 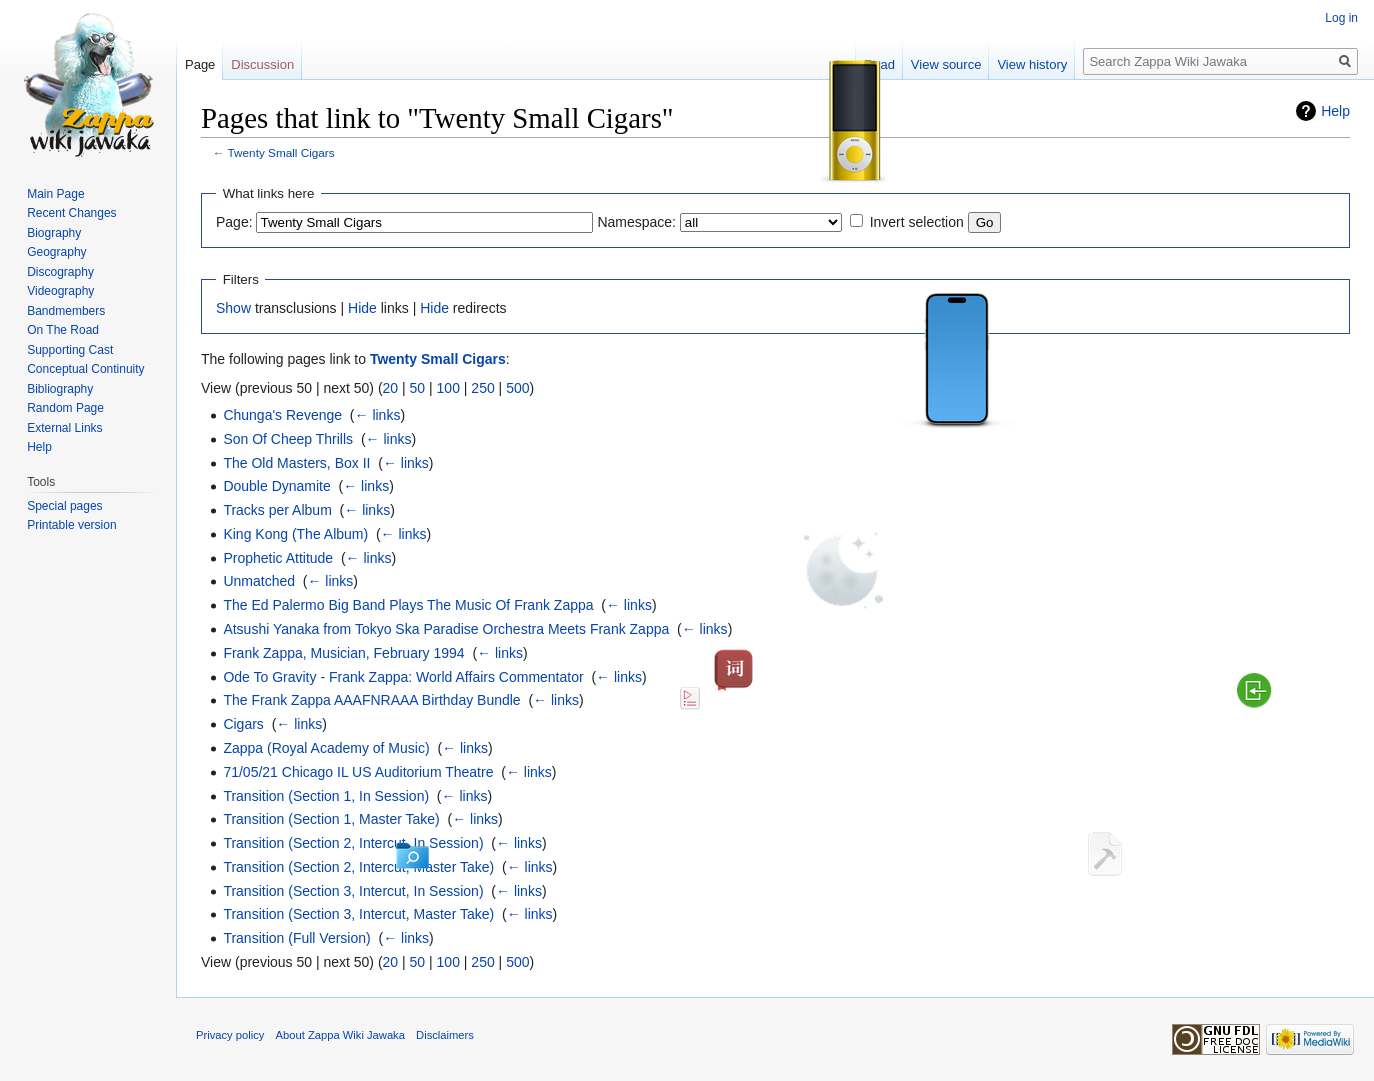 What do you see at coordinates (690, 698) in the screenshot?
I see `an mpegurl audio playlist file` at bounding box center [690, 698].